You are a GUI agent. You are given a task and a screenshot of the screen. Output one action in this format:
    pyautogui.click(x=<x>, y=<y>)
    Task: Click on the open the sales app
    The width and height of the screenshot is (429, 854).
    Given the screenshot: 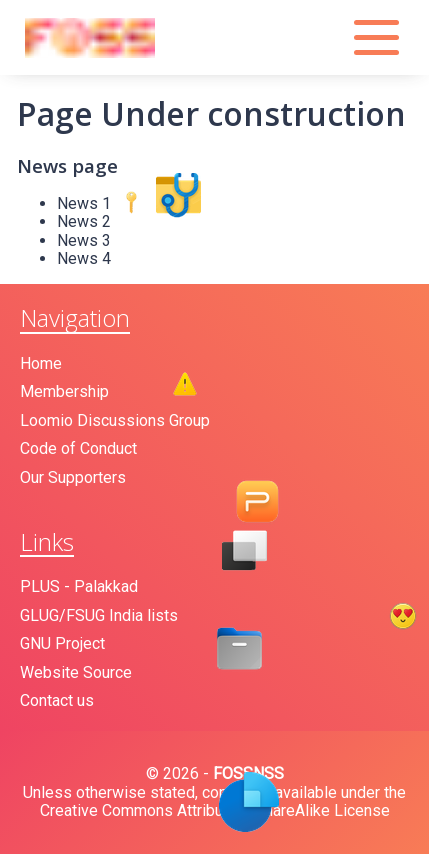 What is the action you would take?
    pyautogui.click(x=249, y=802)
    